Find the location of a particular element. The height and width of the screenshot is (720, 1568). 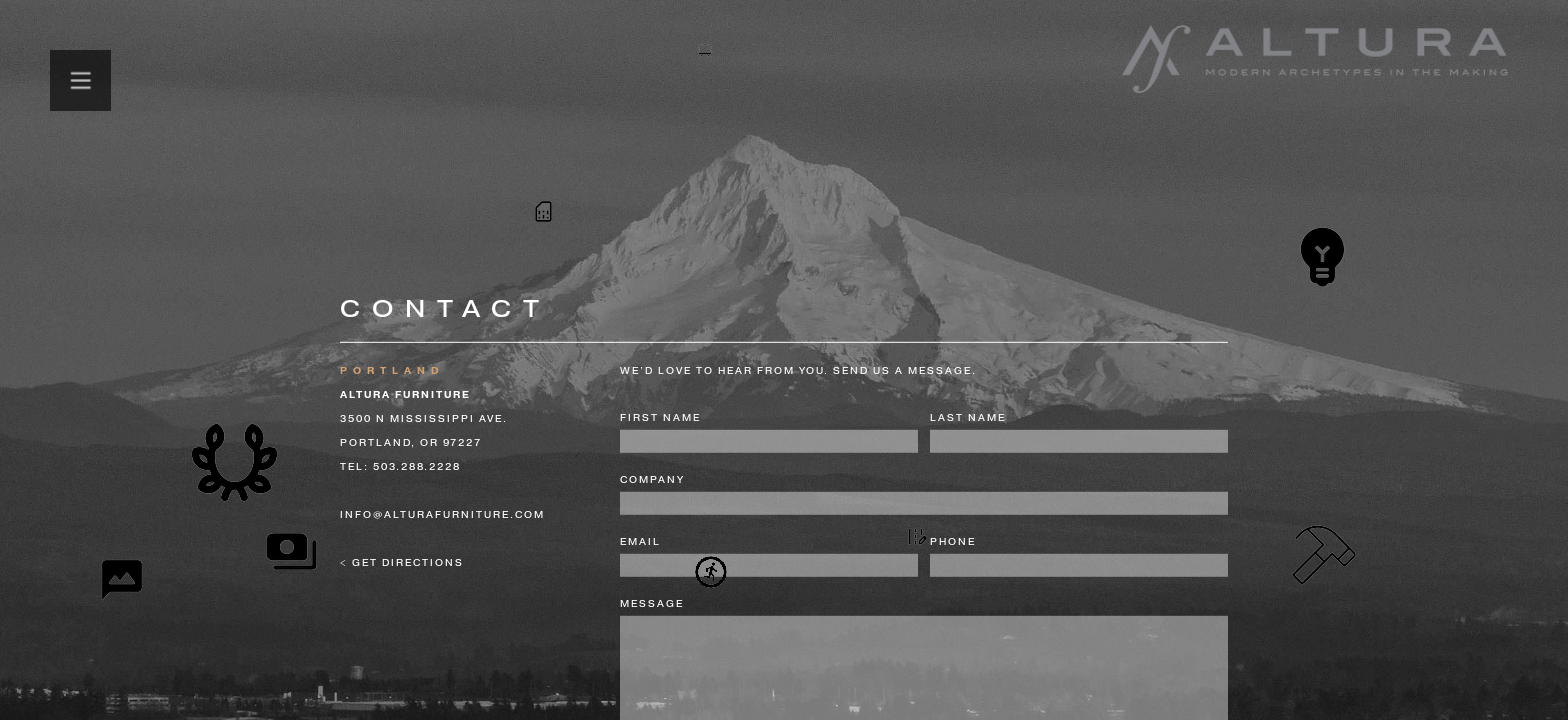

view achievements or awards is located at coordinates (234, 462).